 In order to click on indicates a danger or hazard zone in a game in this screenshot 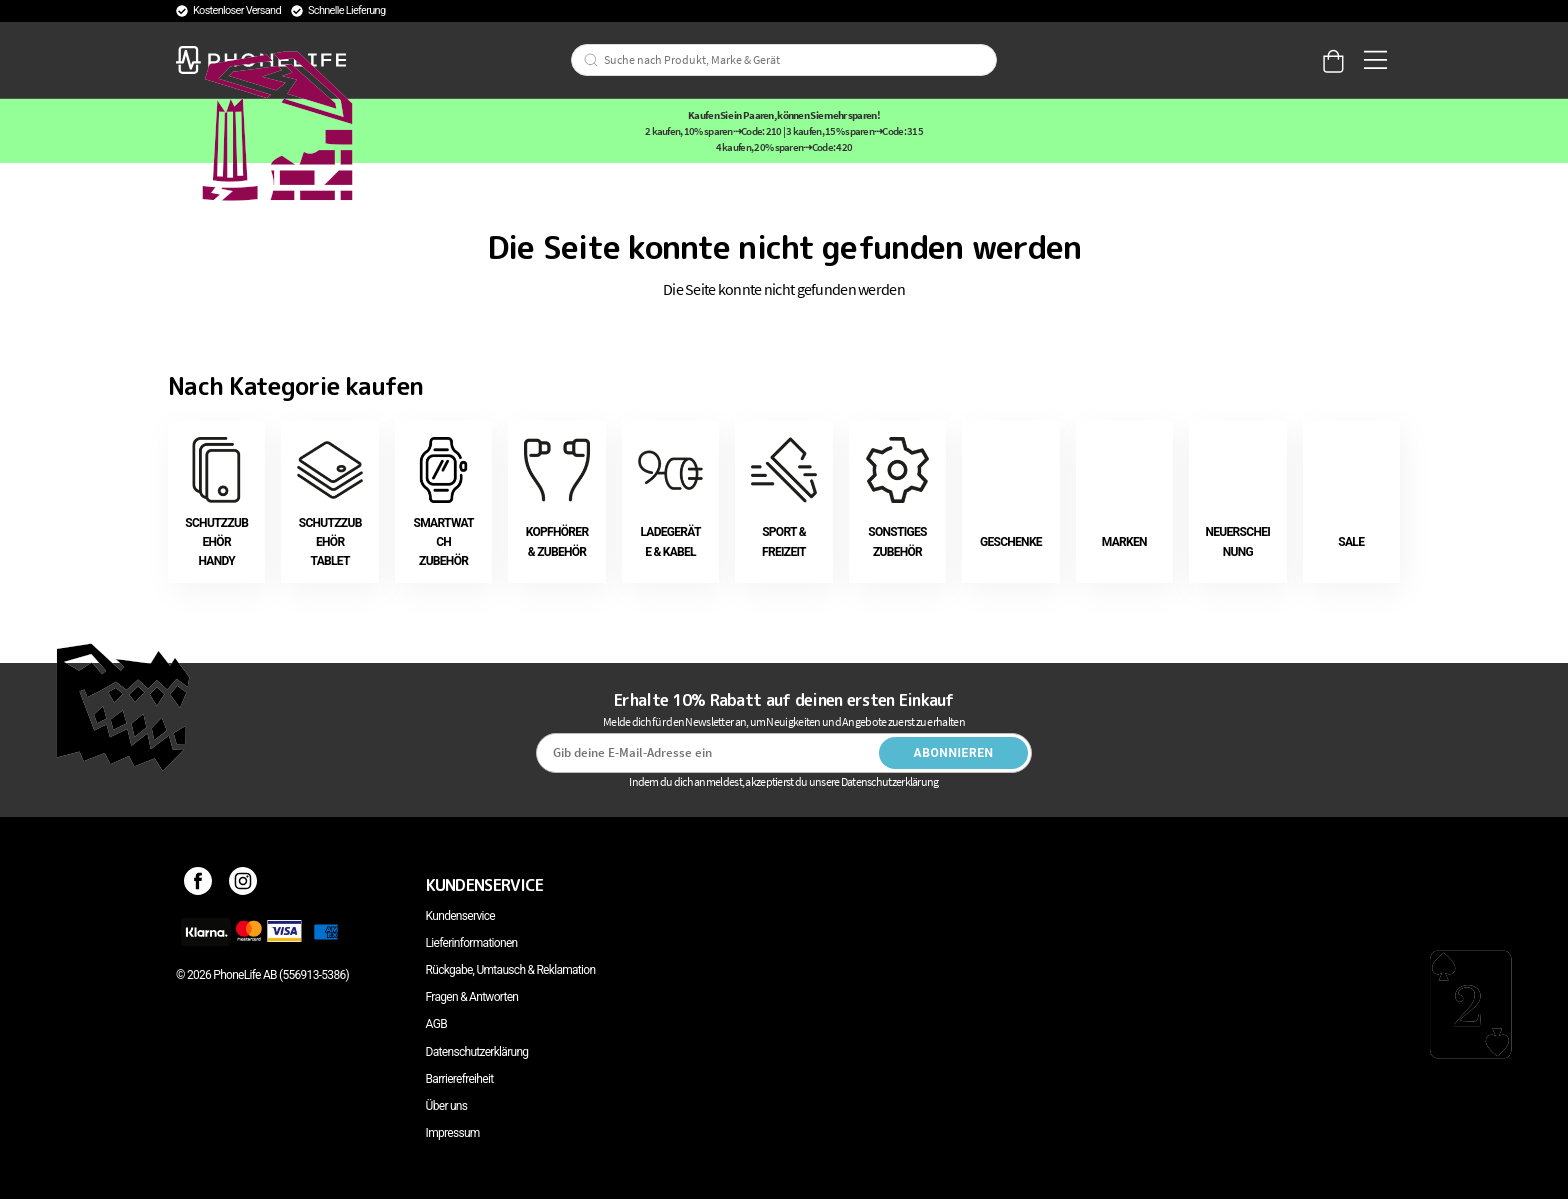, I will do `click(122, 708)`.